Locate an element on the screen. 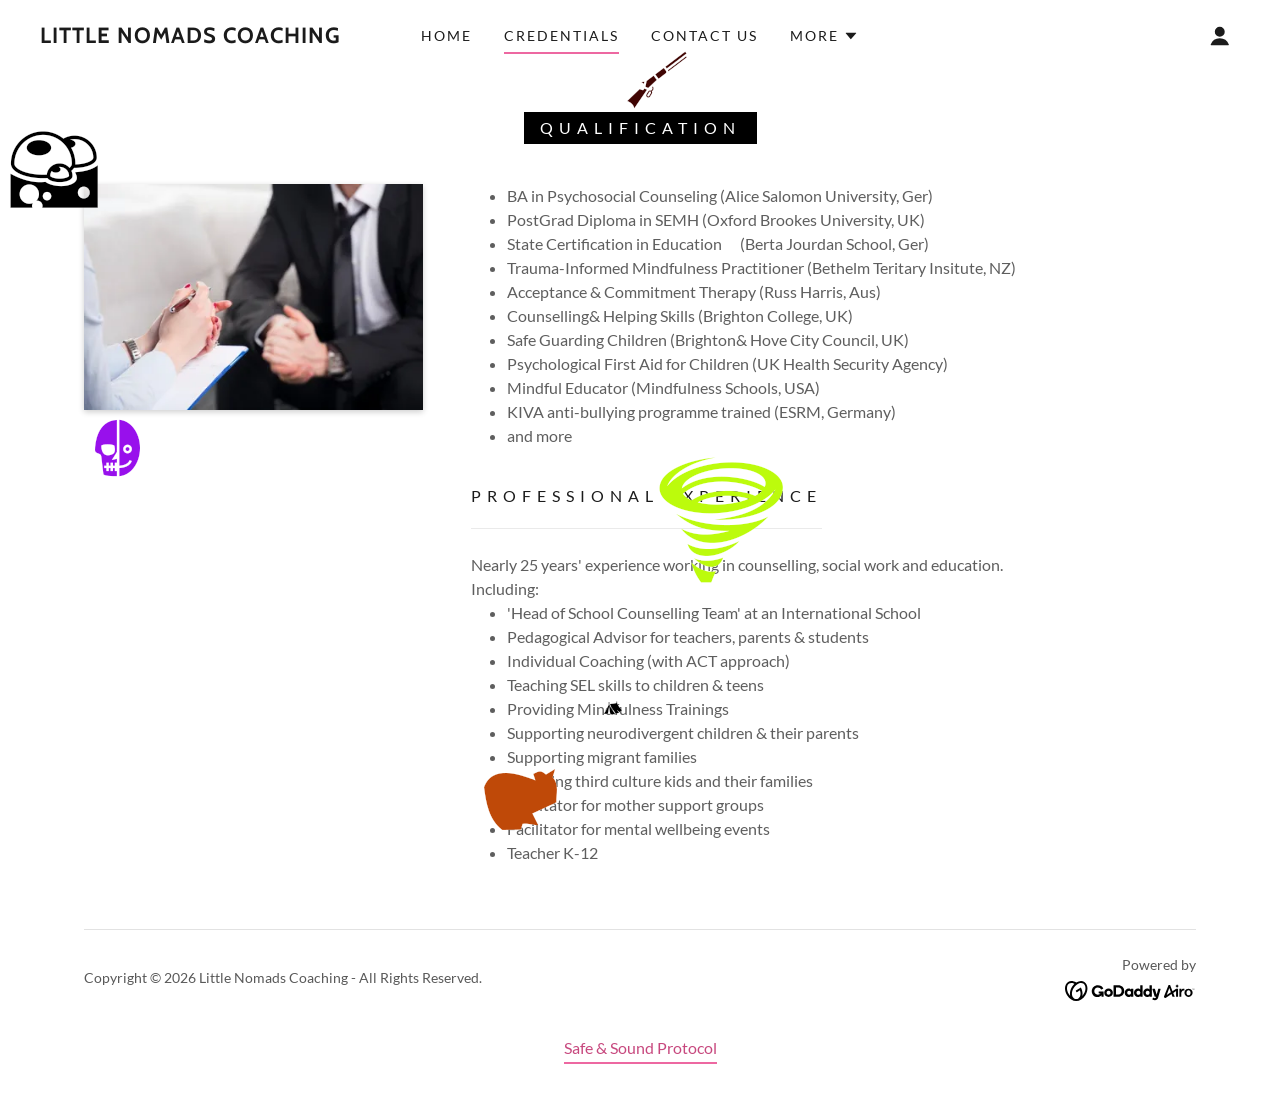 This screenshot has width=1280, height=1104. select cambodia as your country or region is located at coordinates (520, 799).